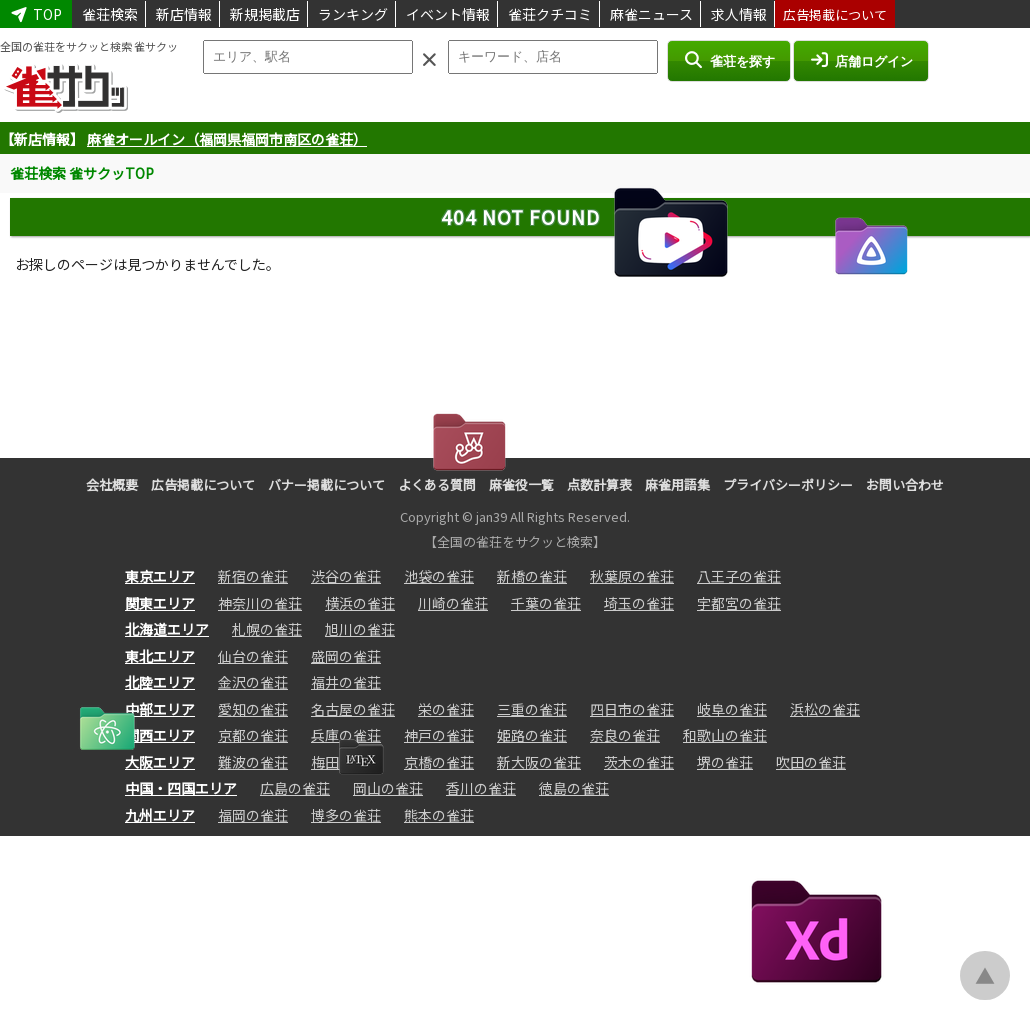  What do you see at coordinates (816, 935) in the screenshot?
I see `open folder containing Adobe XD project files` at bounding box center [816, 935].